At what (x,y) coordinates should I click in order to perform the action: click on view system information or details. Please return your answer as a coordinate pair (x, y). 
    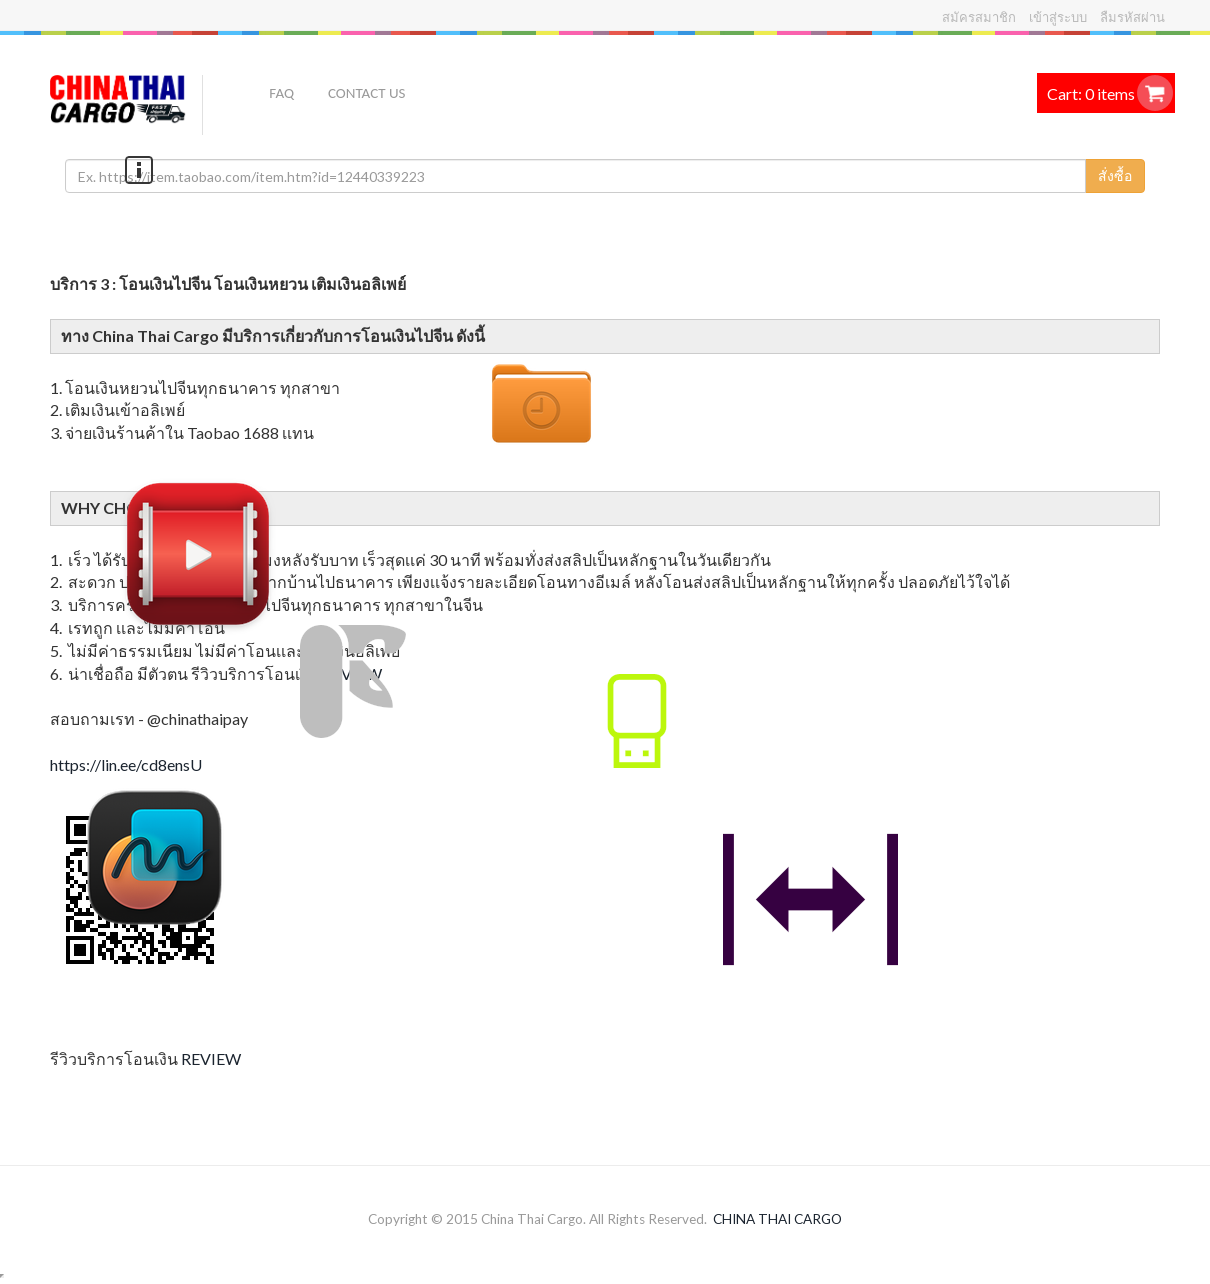
    Looking at the image, I should click on (139, 170).